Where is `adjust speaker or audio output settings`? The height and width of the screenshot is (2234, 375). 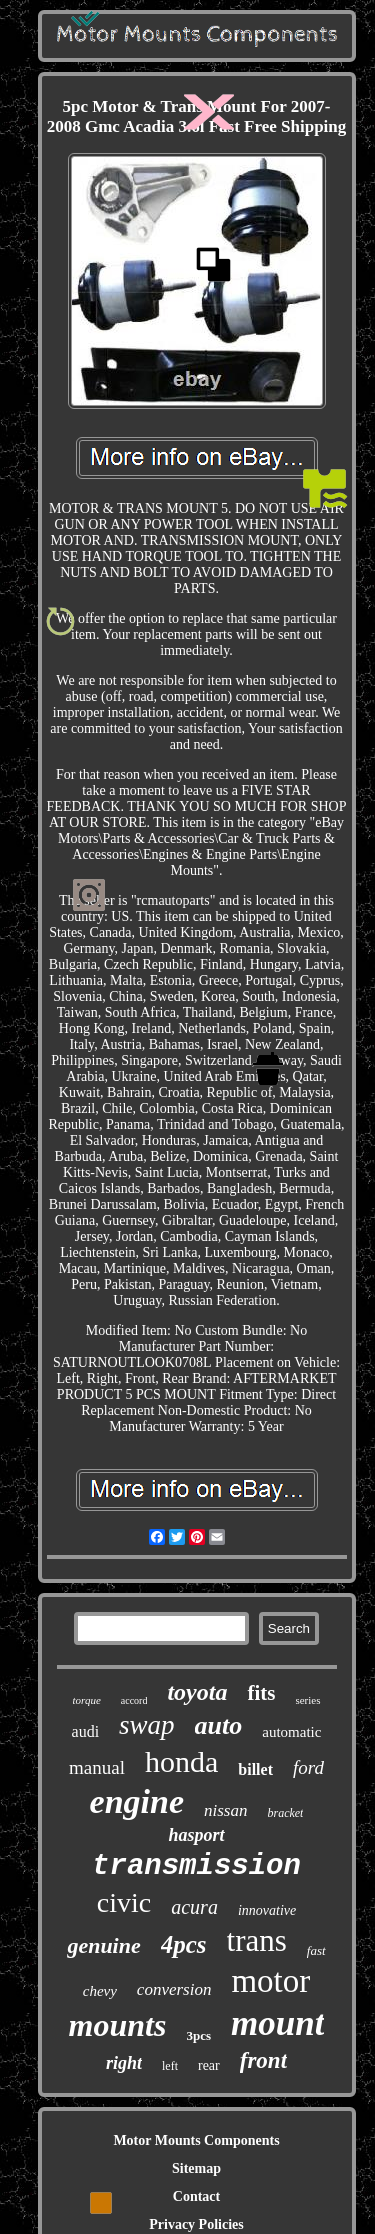
adjust speaker or audio output settings is located at coordinates (89, 895).